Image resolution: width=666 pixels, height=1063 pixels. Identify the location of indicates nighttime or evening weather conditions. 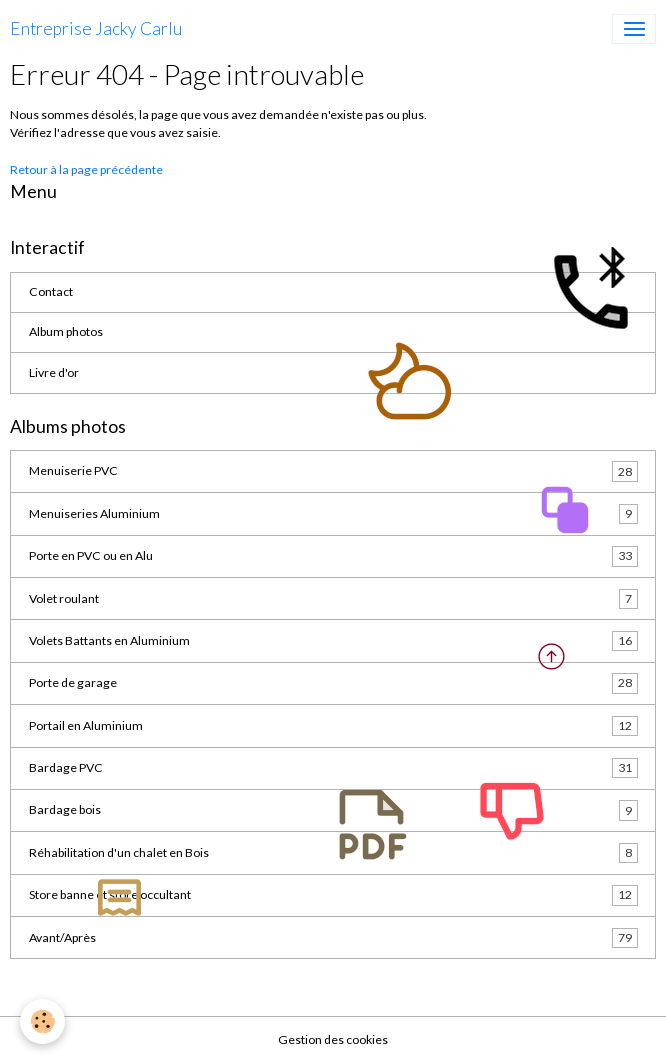
(408, 385).